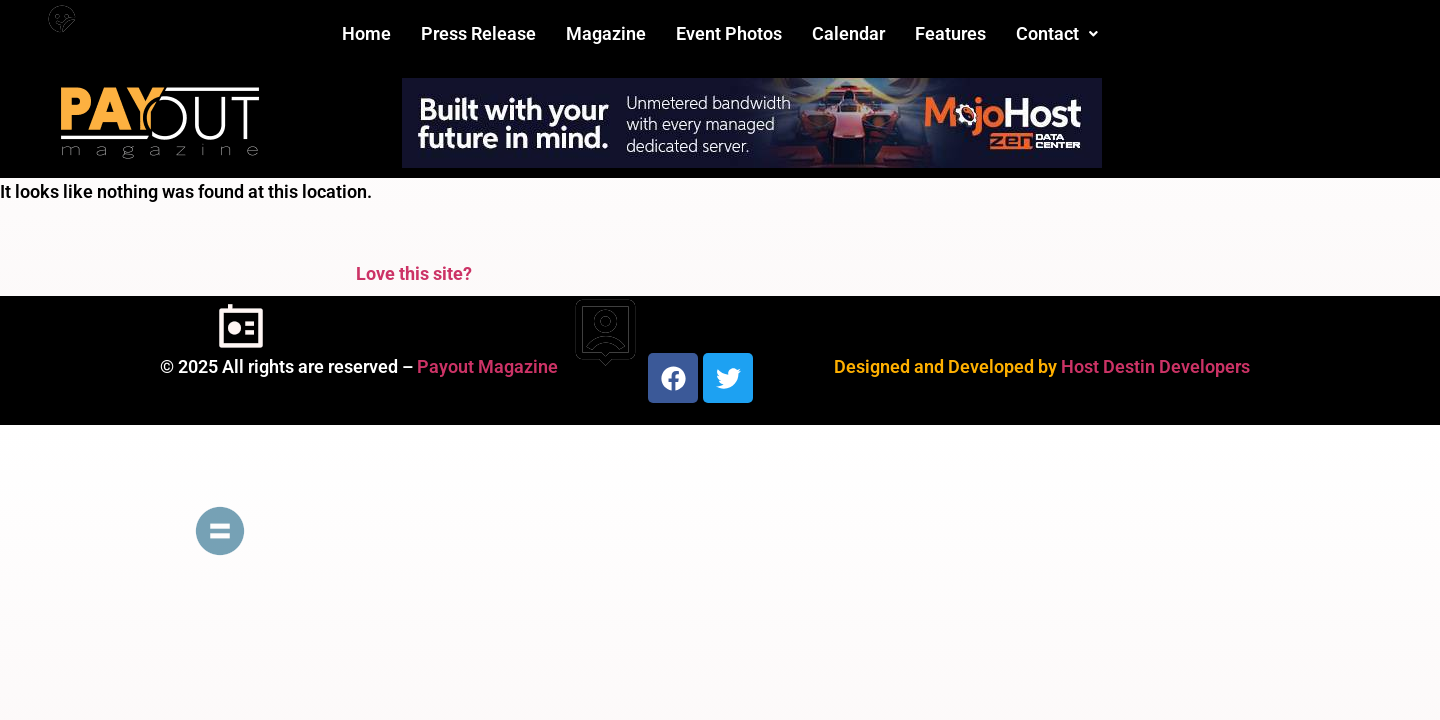 Image resolution: width=1440 pixels, height=720 pixels. I want to click on creative commons no derivatives license indicator, so click(220, 531).